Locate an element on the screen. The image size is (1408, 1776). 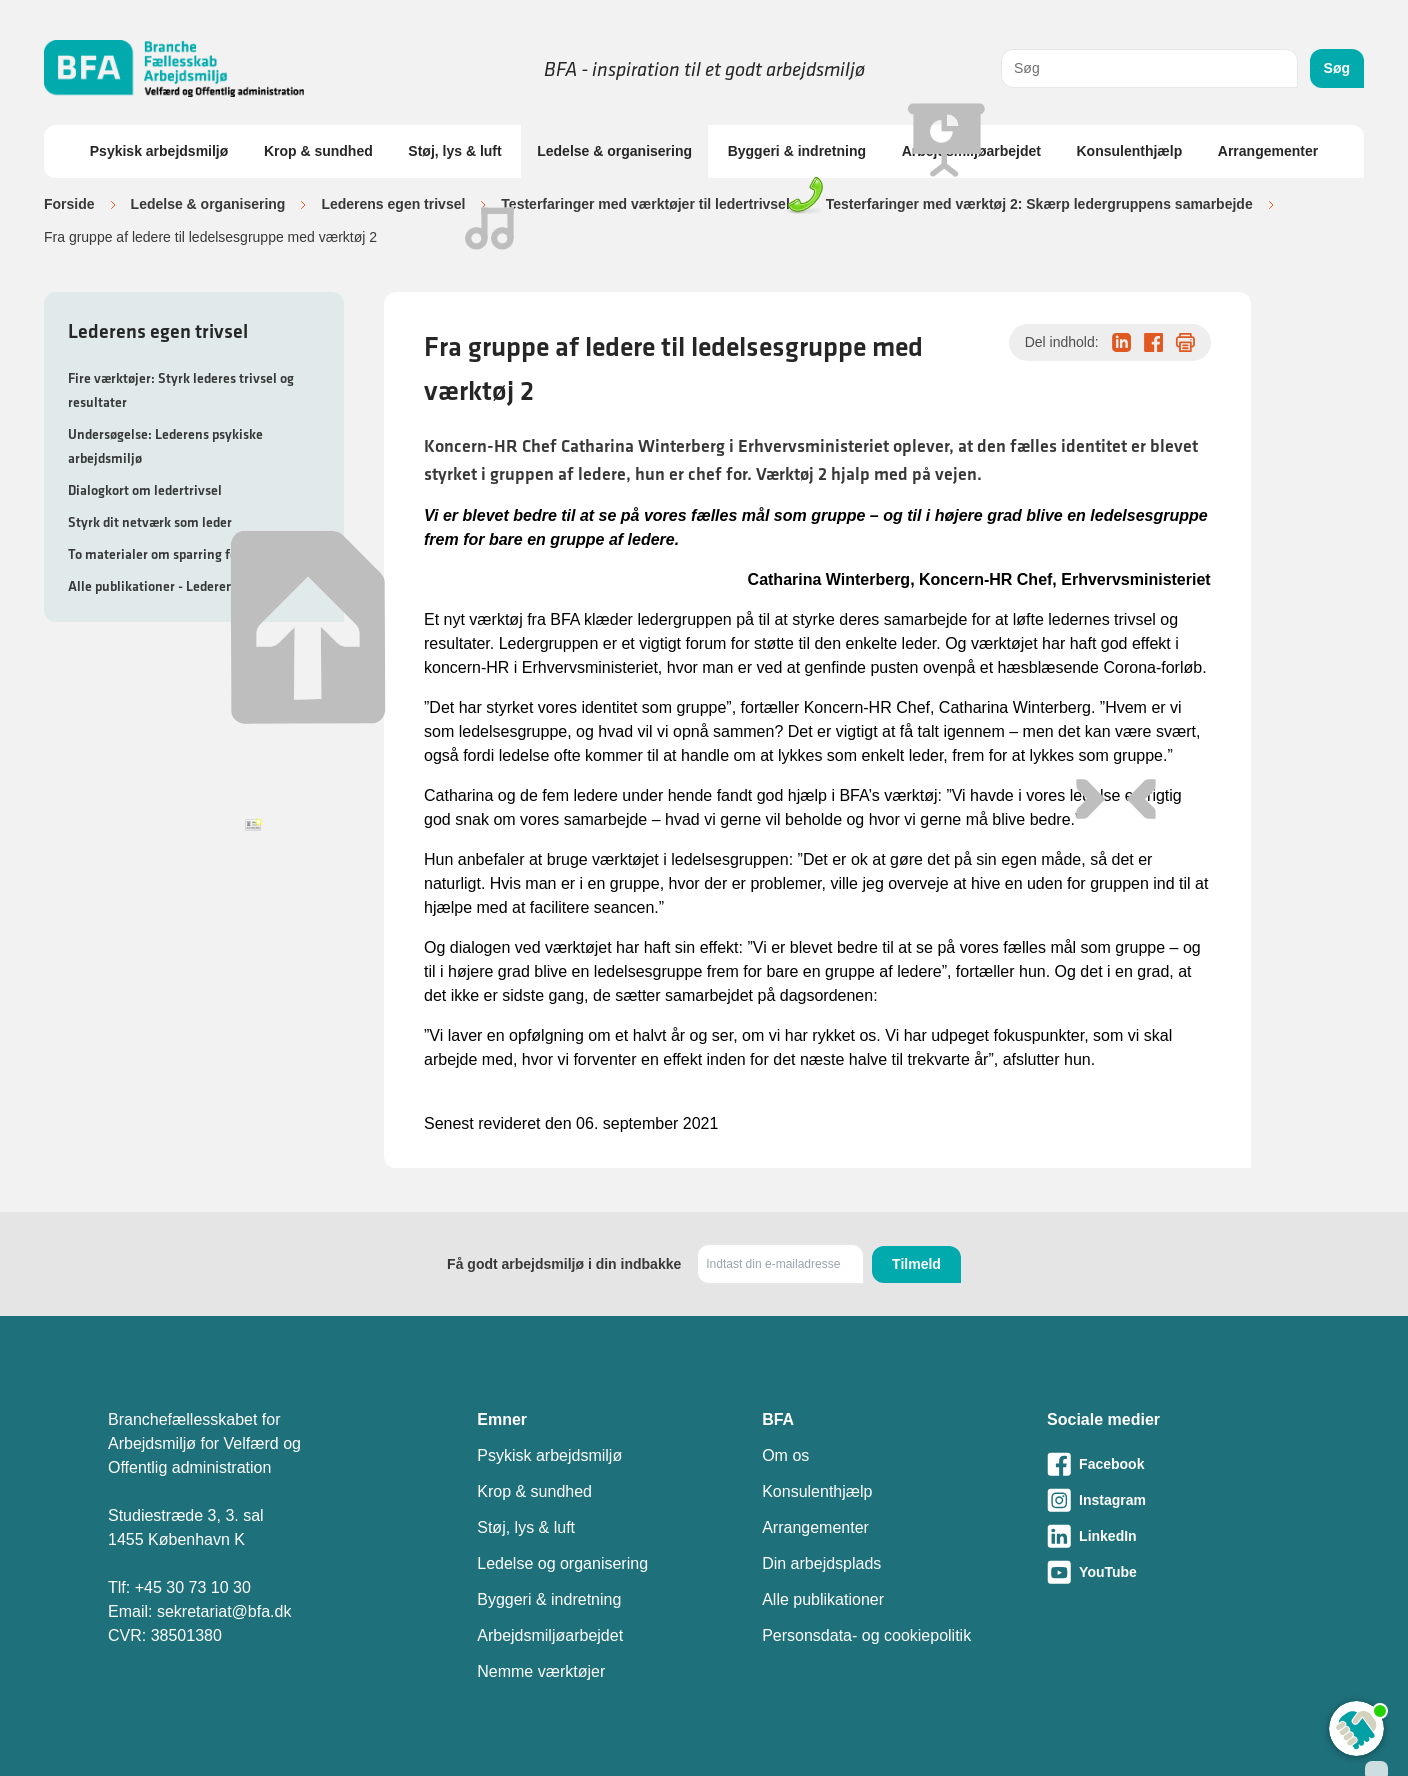
send or share a document is located at coordinates (308, 621).